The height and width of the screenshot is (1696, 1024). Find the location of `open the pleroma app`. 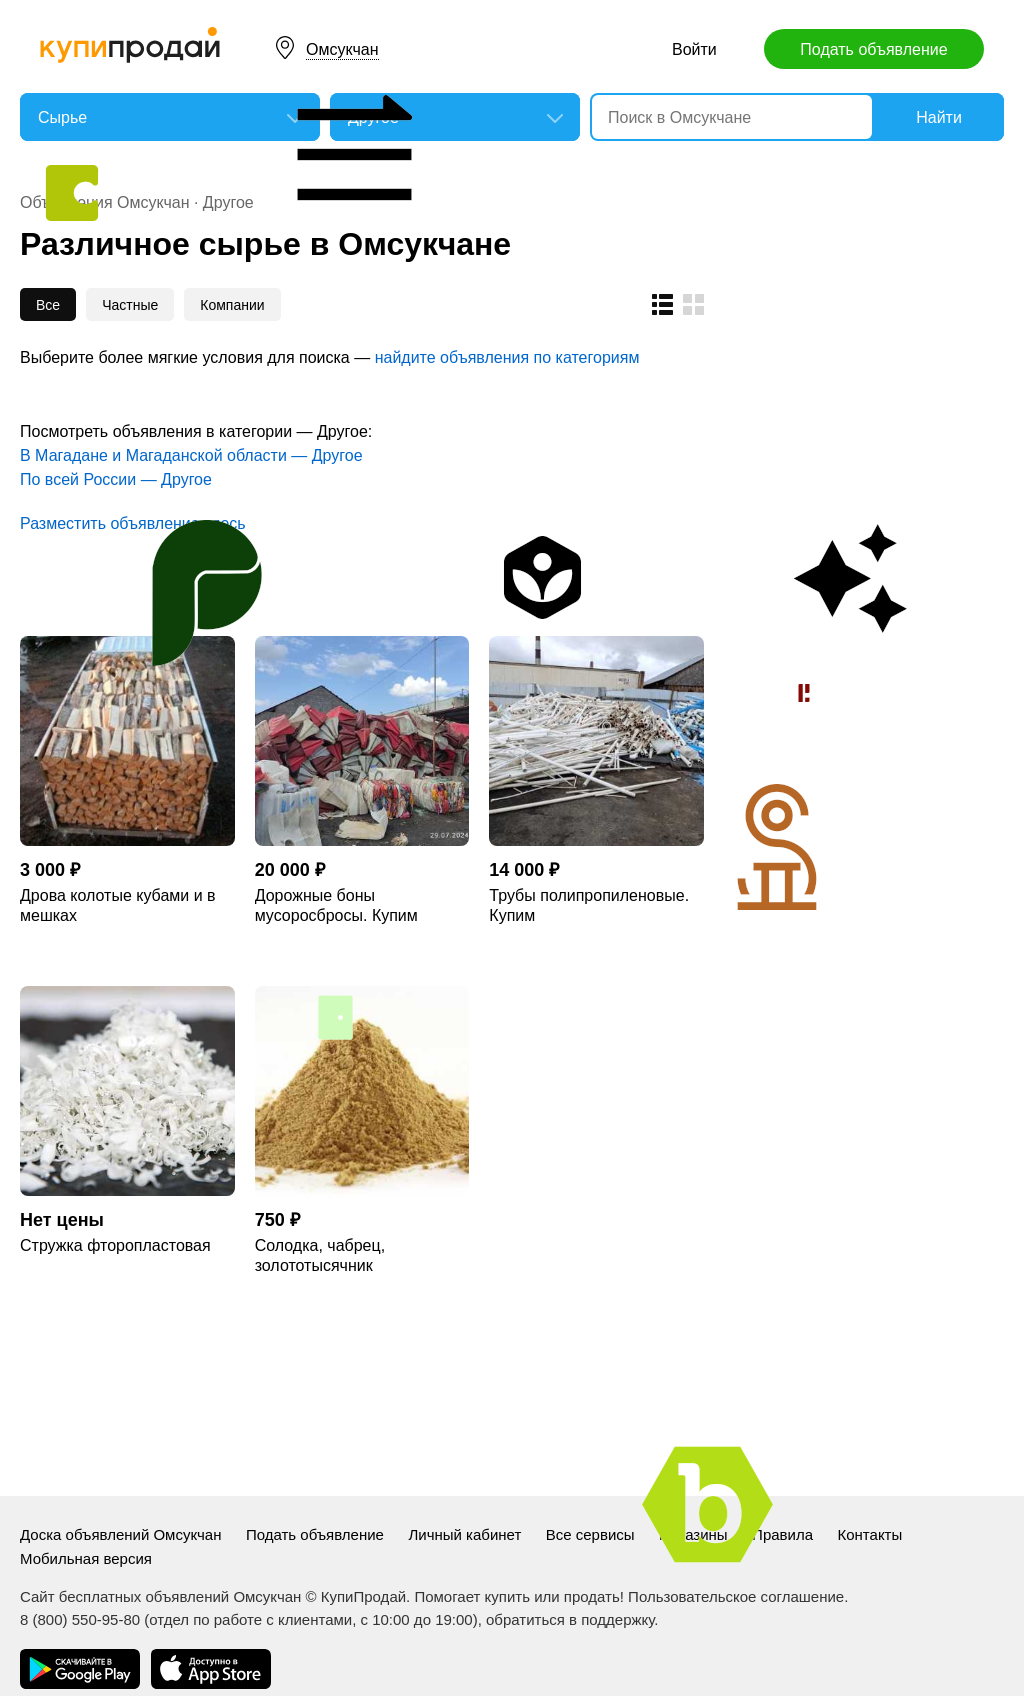

open the pleroma app is located at coordinates (804, 693).